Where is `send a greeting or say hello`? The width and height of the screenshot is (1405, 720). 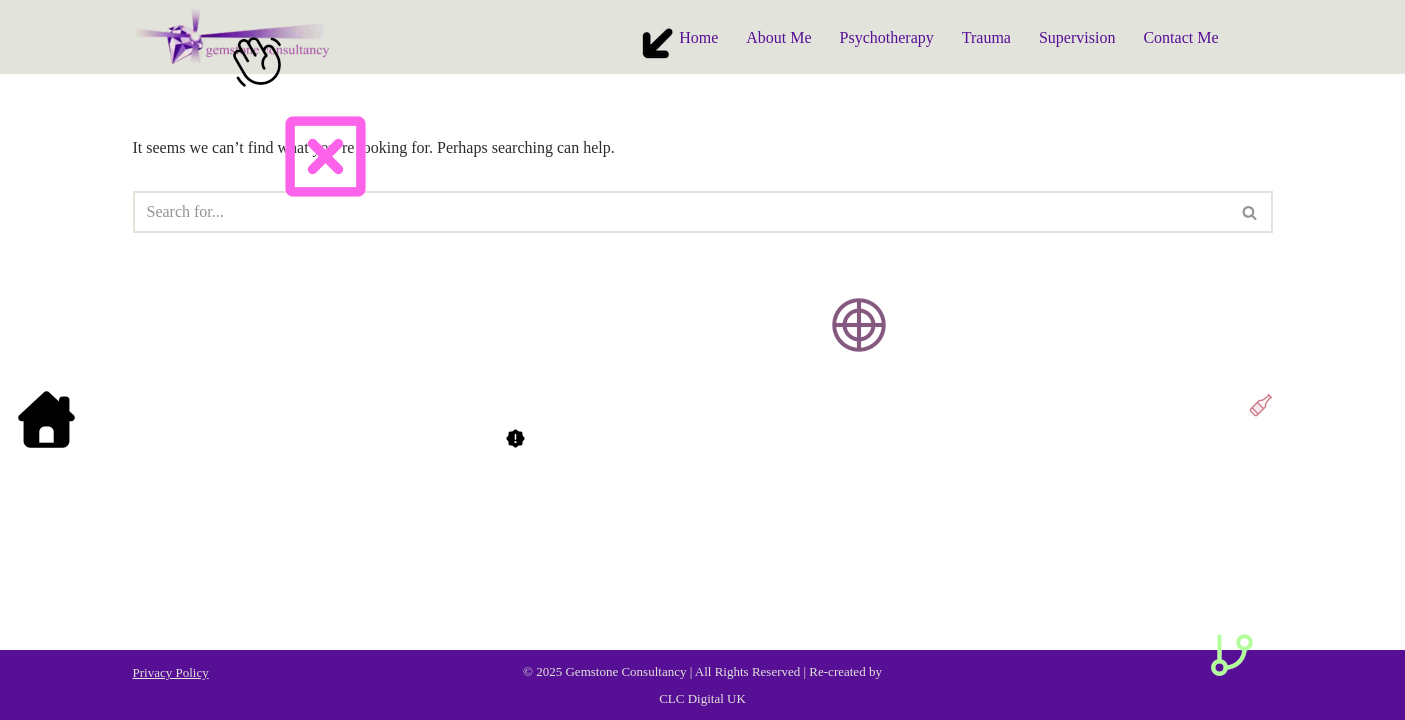
send a greeting or say hello is located at coordinates (257, 61).